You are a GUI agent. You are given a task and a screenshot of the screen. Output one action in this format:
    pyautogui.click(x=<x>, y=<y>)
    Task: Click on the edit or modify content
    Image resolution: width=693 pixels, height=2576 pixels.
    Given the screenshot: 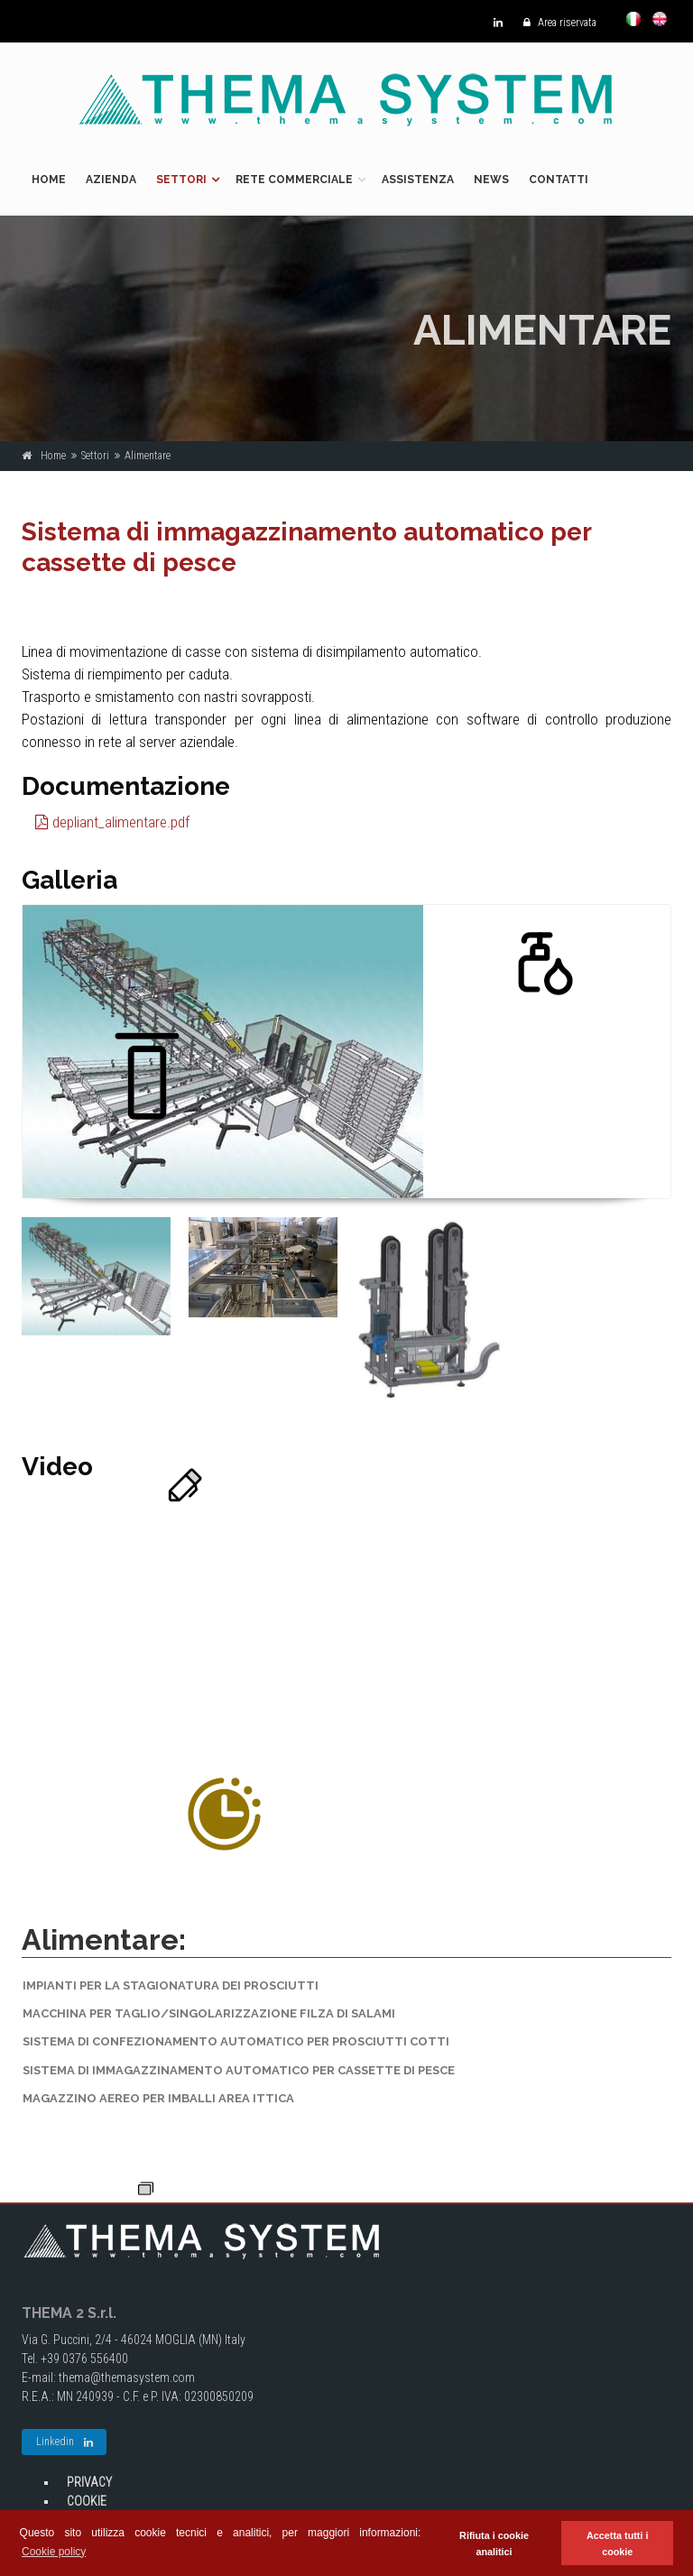 What is the action you would take?
    pyautogui.click(x=184, y=1485)
    